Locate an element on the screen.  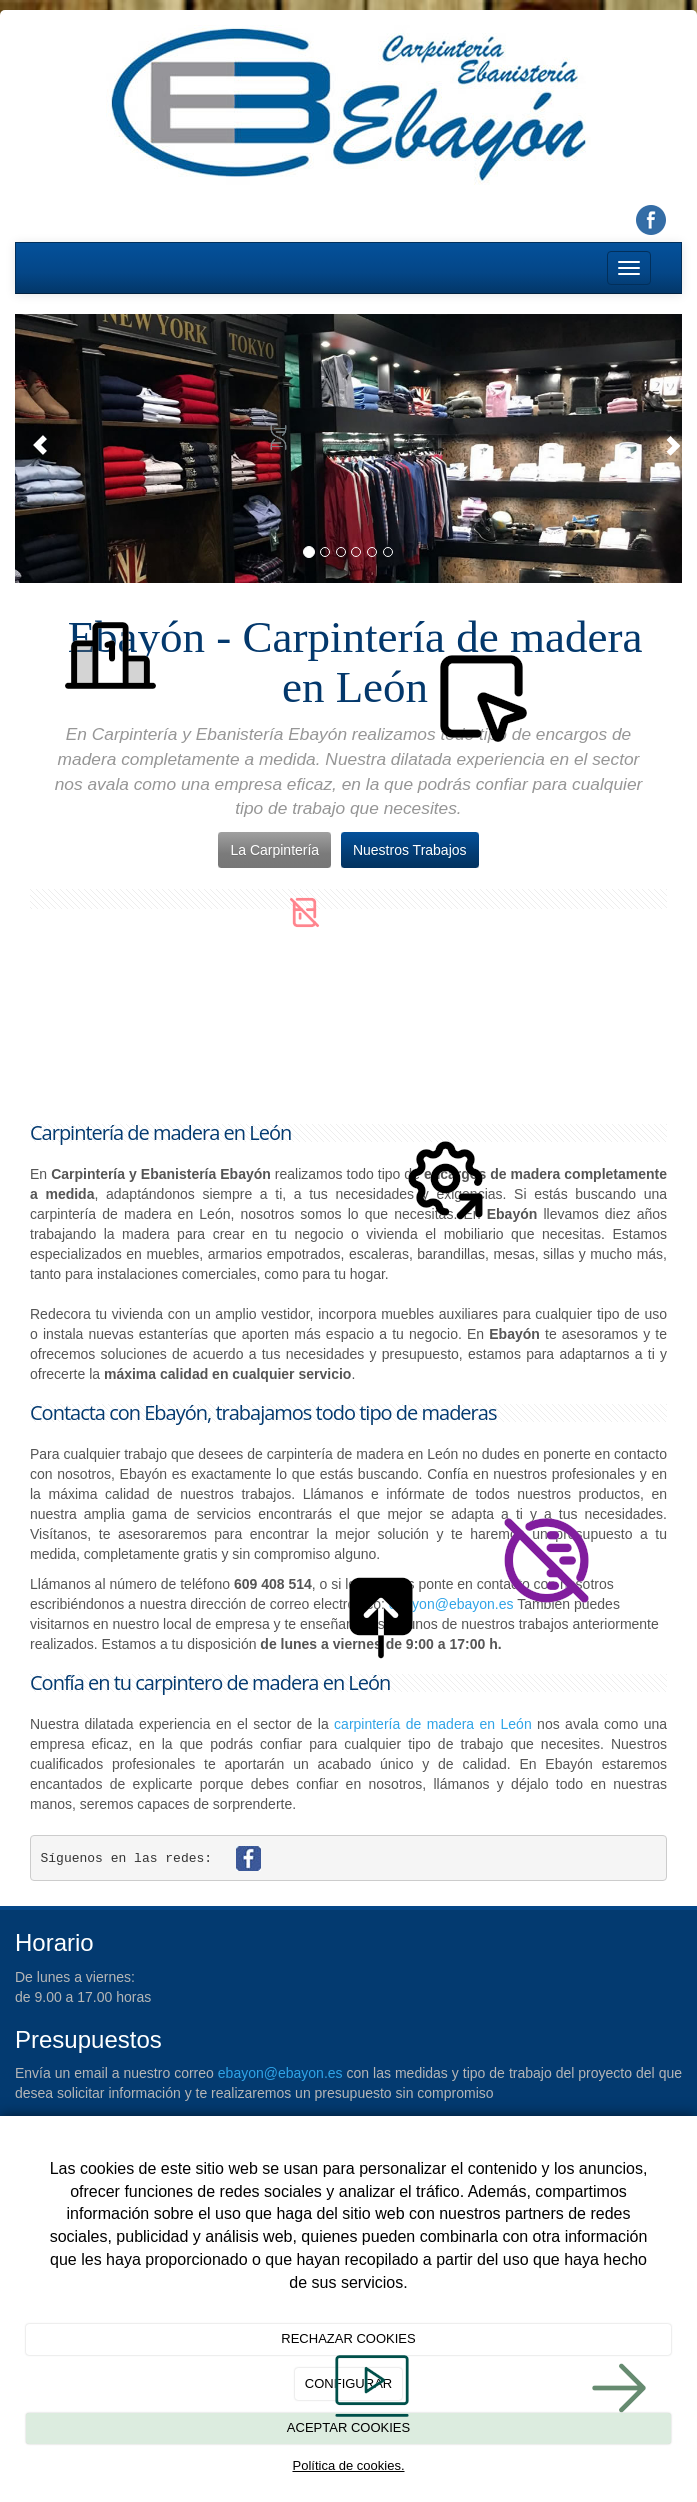
disable shadow effects is located at coordinates (546, 1560).